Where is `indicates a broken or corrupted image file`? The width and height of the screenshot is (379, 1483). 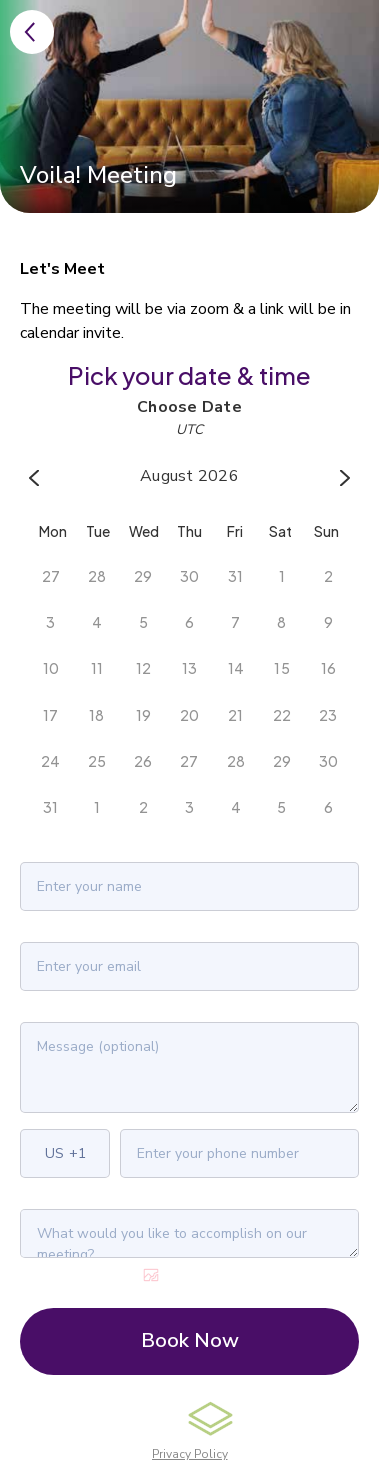 indicates a broken or corrupted image file is located at coordinates (151, 1275).